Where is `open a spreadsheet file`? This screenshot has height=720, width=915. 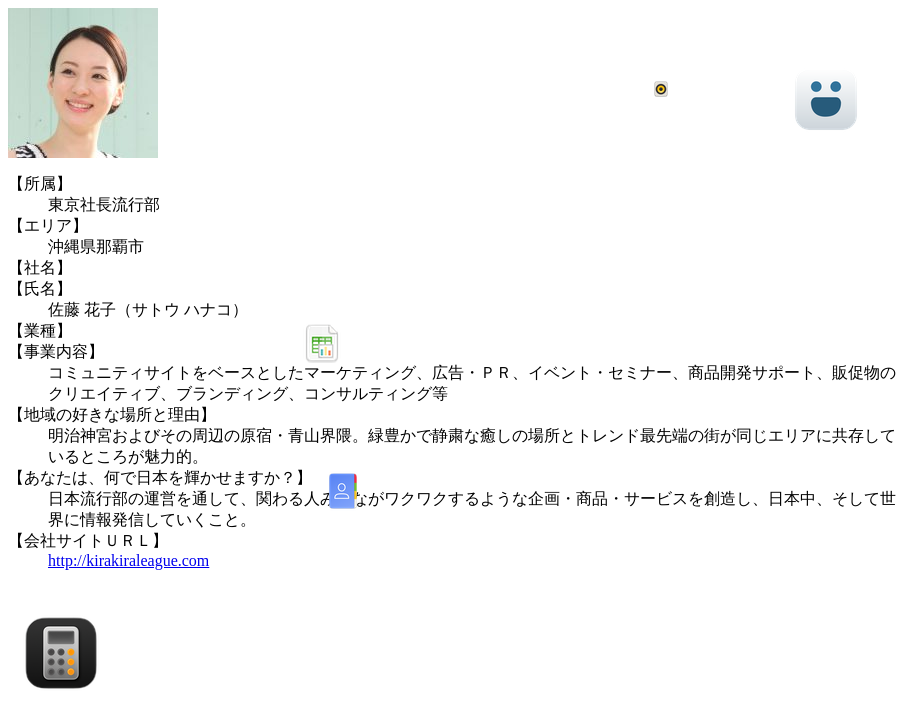 open a spreadsheet file is located at coordinates (322, 343).